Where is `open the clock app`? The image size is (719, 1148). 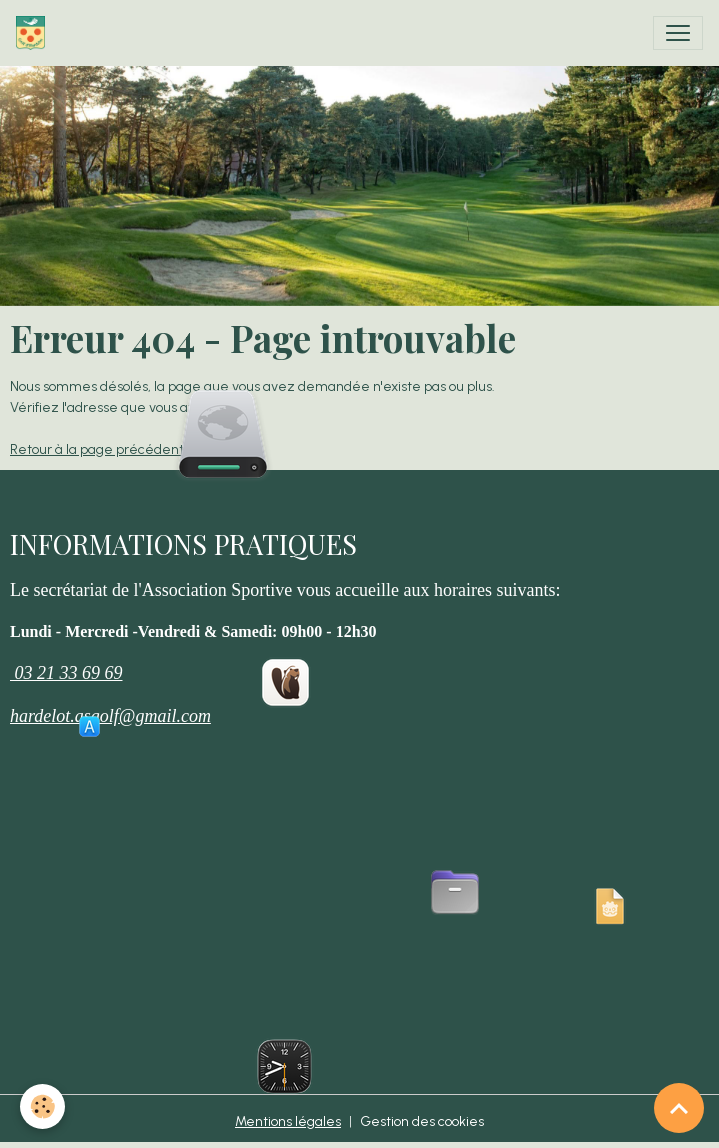 open the clock app is located at coordinates (284, 1066).